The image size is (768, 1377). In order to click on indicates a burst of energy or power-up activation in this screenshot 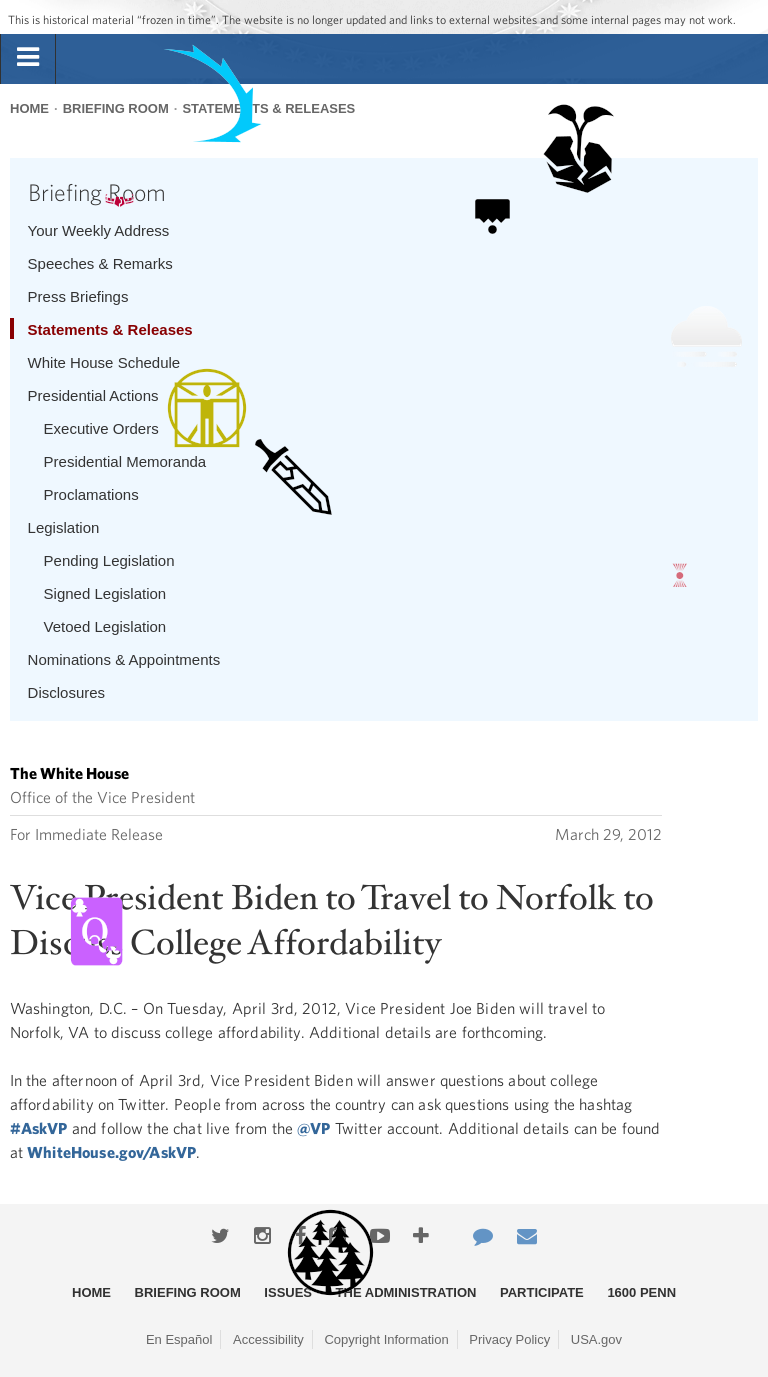, I will do `click(679, 575)`.